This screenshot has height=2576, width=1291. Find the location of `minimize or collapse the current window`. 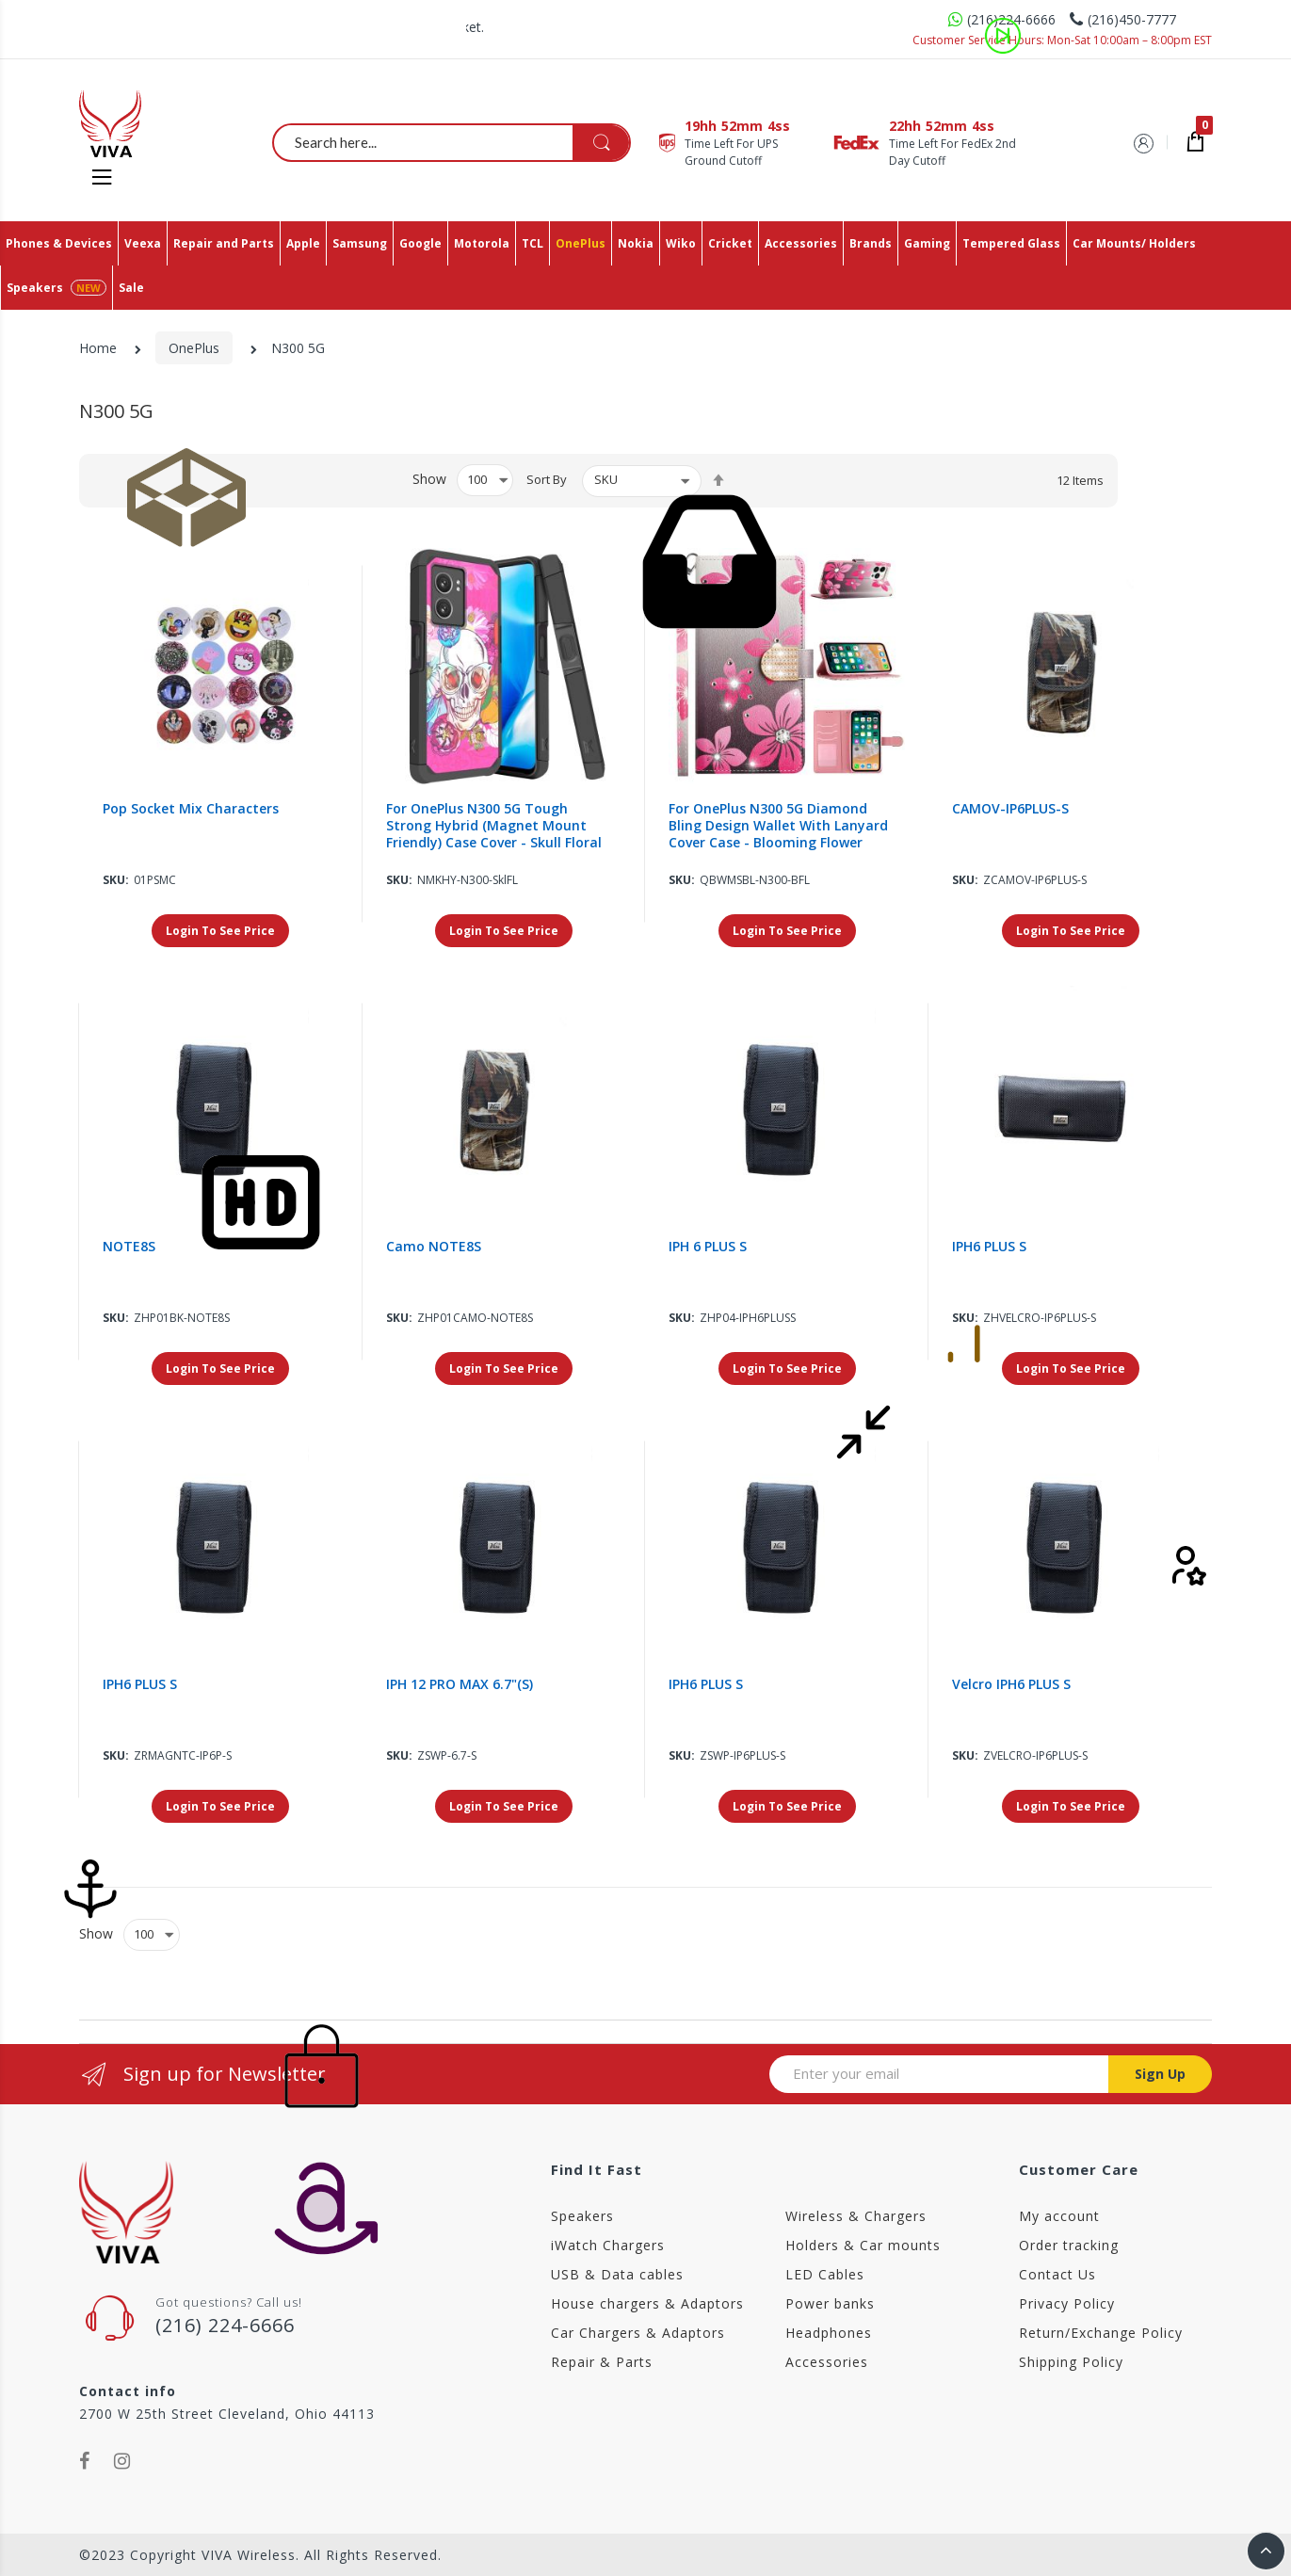

minimize or collapse the current window is located at coordinates (863, 1432).